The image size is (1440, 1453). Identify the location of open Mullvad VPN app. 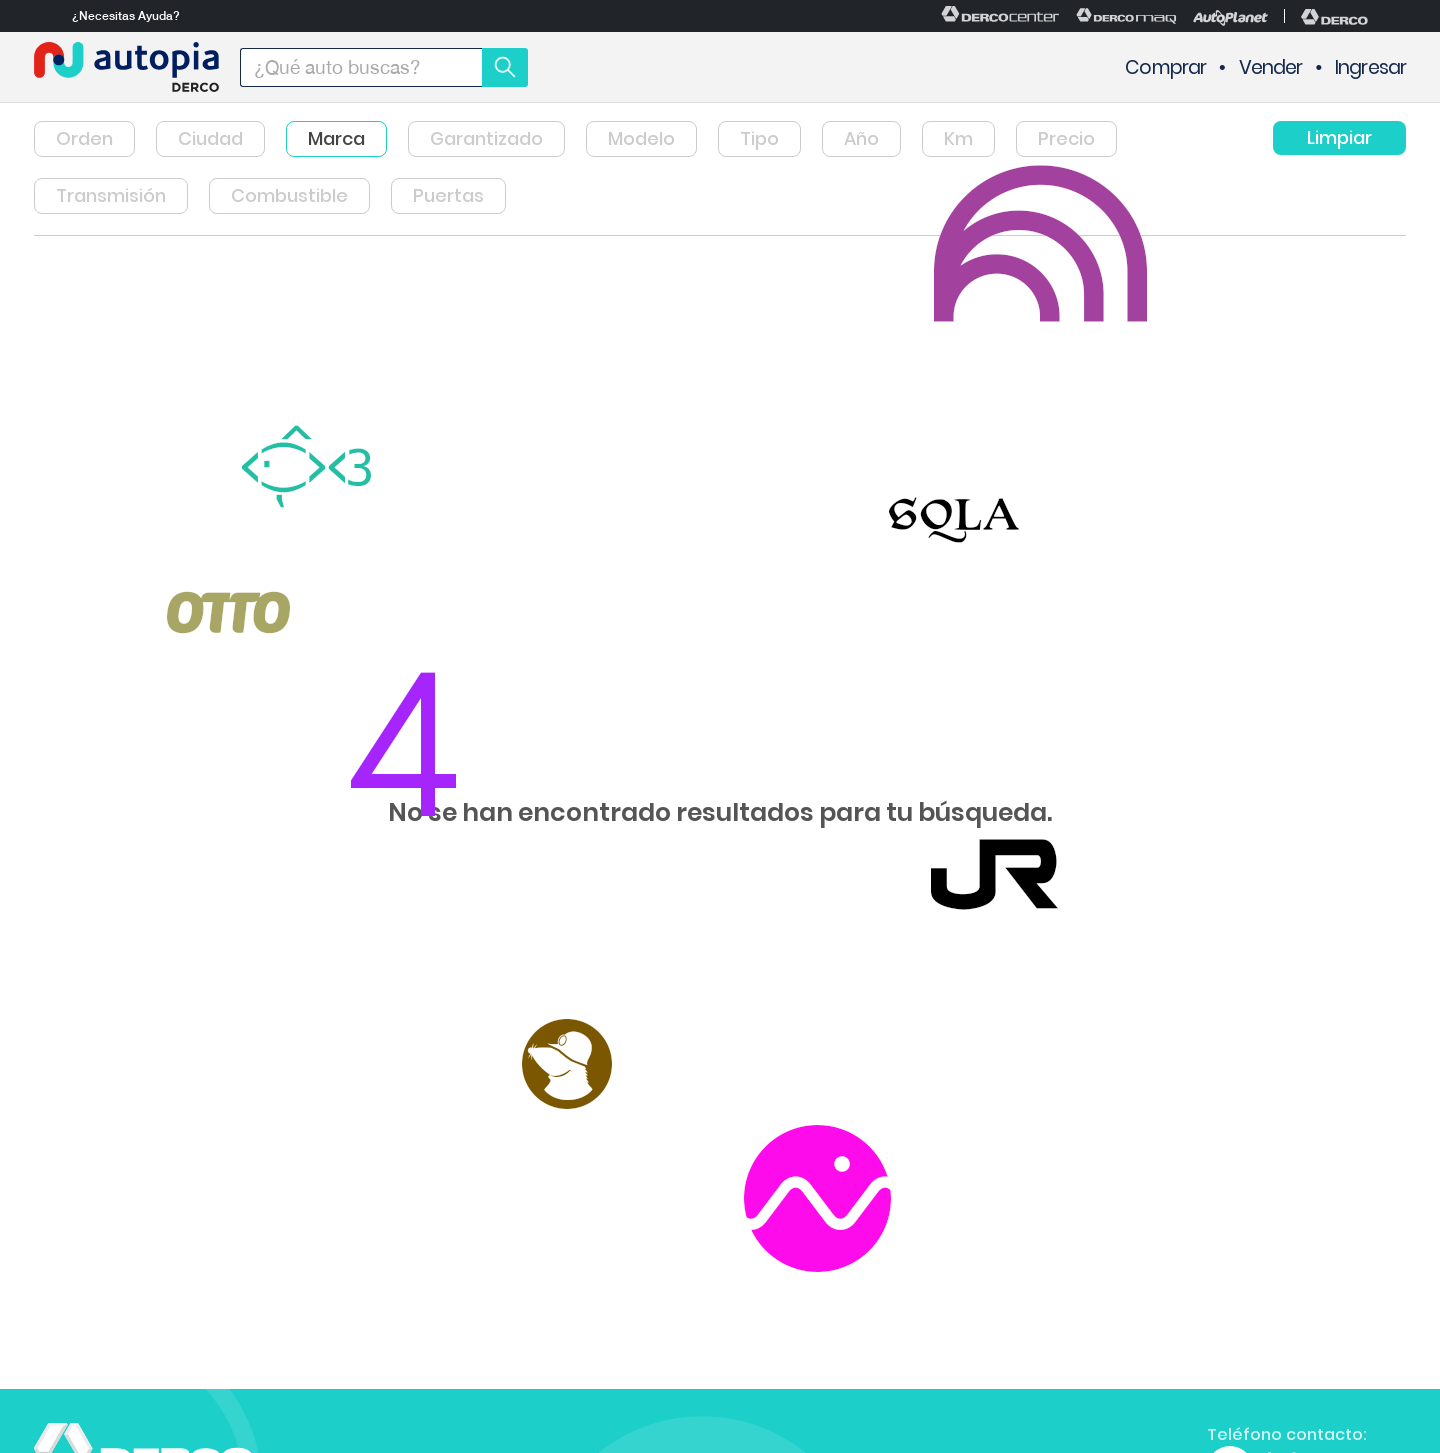
(567, 1064).